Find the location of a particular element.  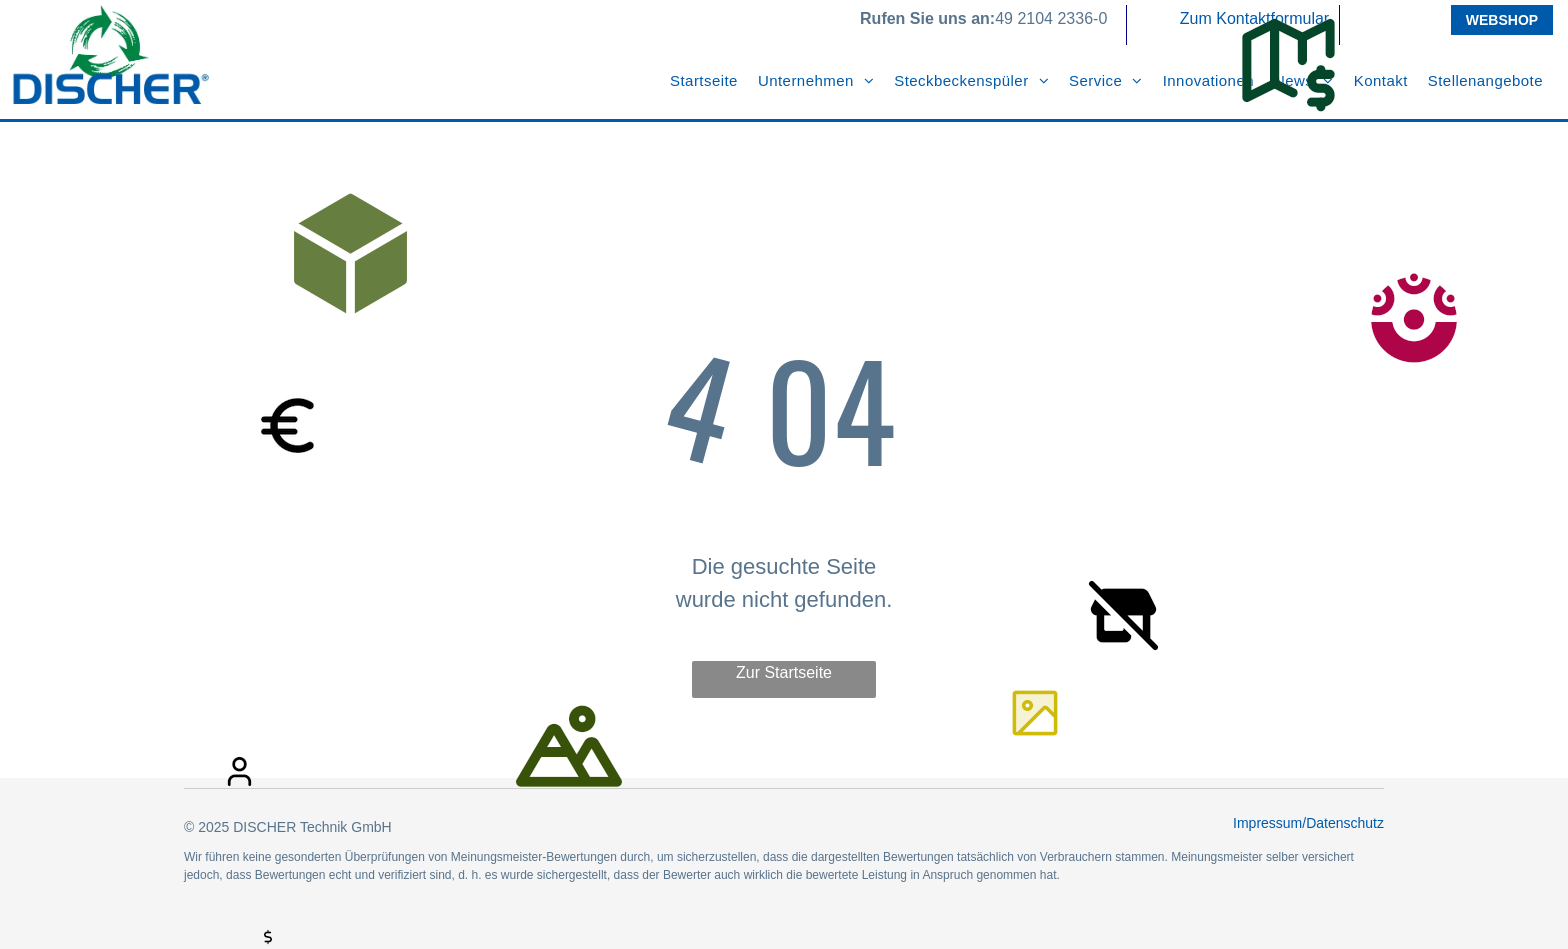

view landscape or nature photos is located at coordinates (569, 752).